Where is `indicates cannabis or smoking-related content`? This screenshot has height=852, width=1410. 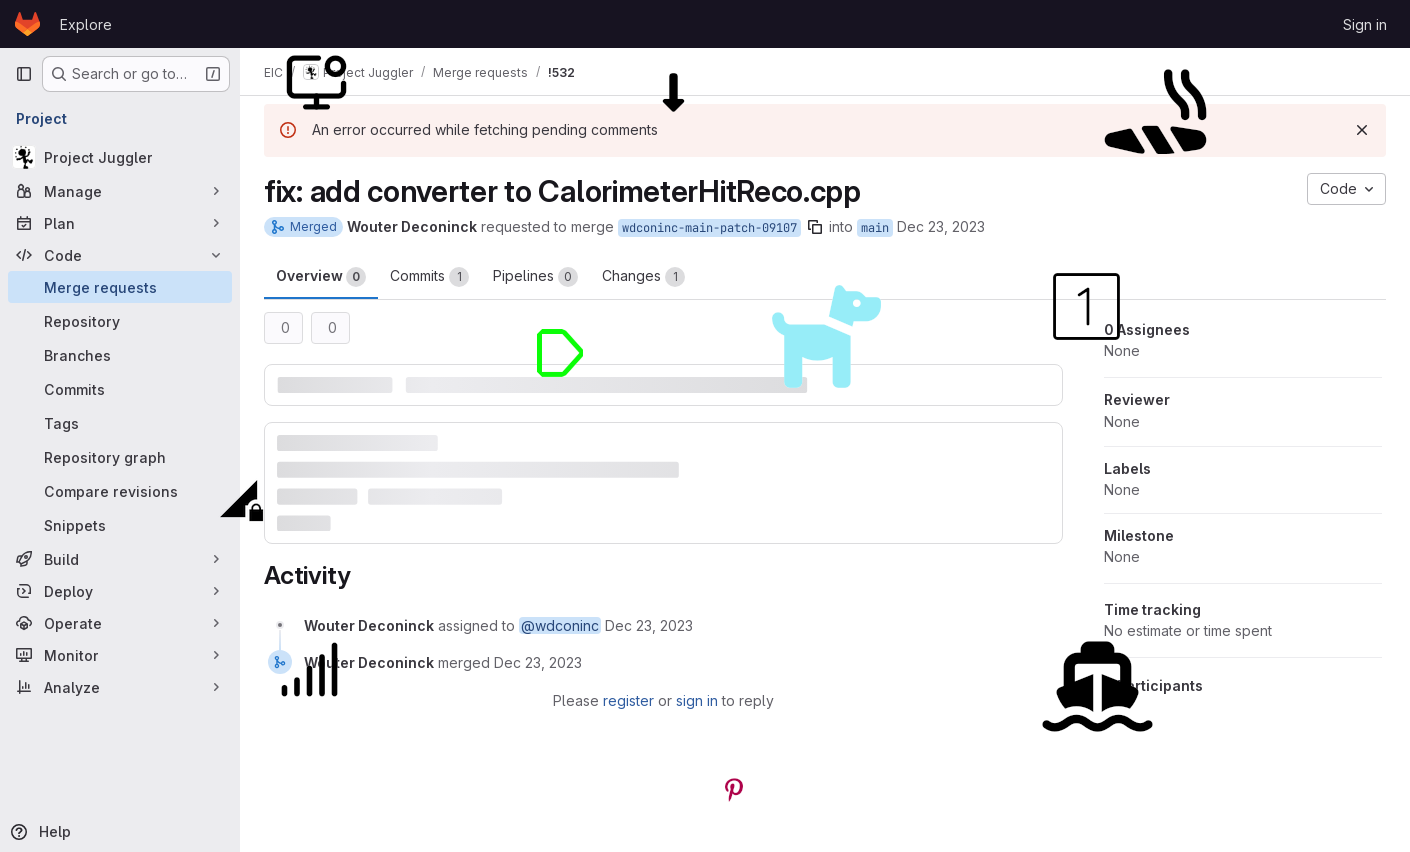
indicates cannabis or smoking-related content is located at coordinates (1155, 114).